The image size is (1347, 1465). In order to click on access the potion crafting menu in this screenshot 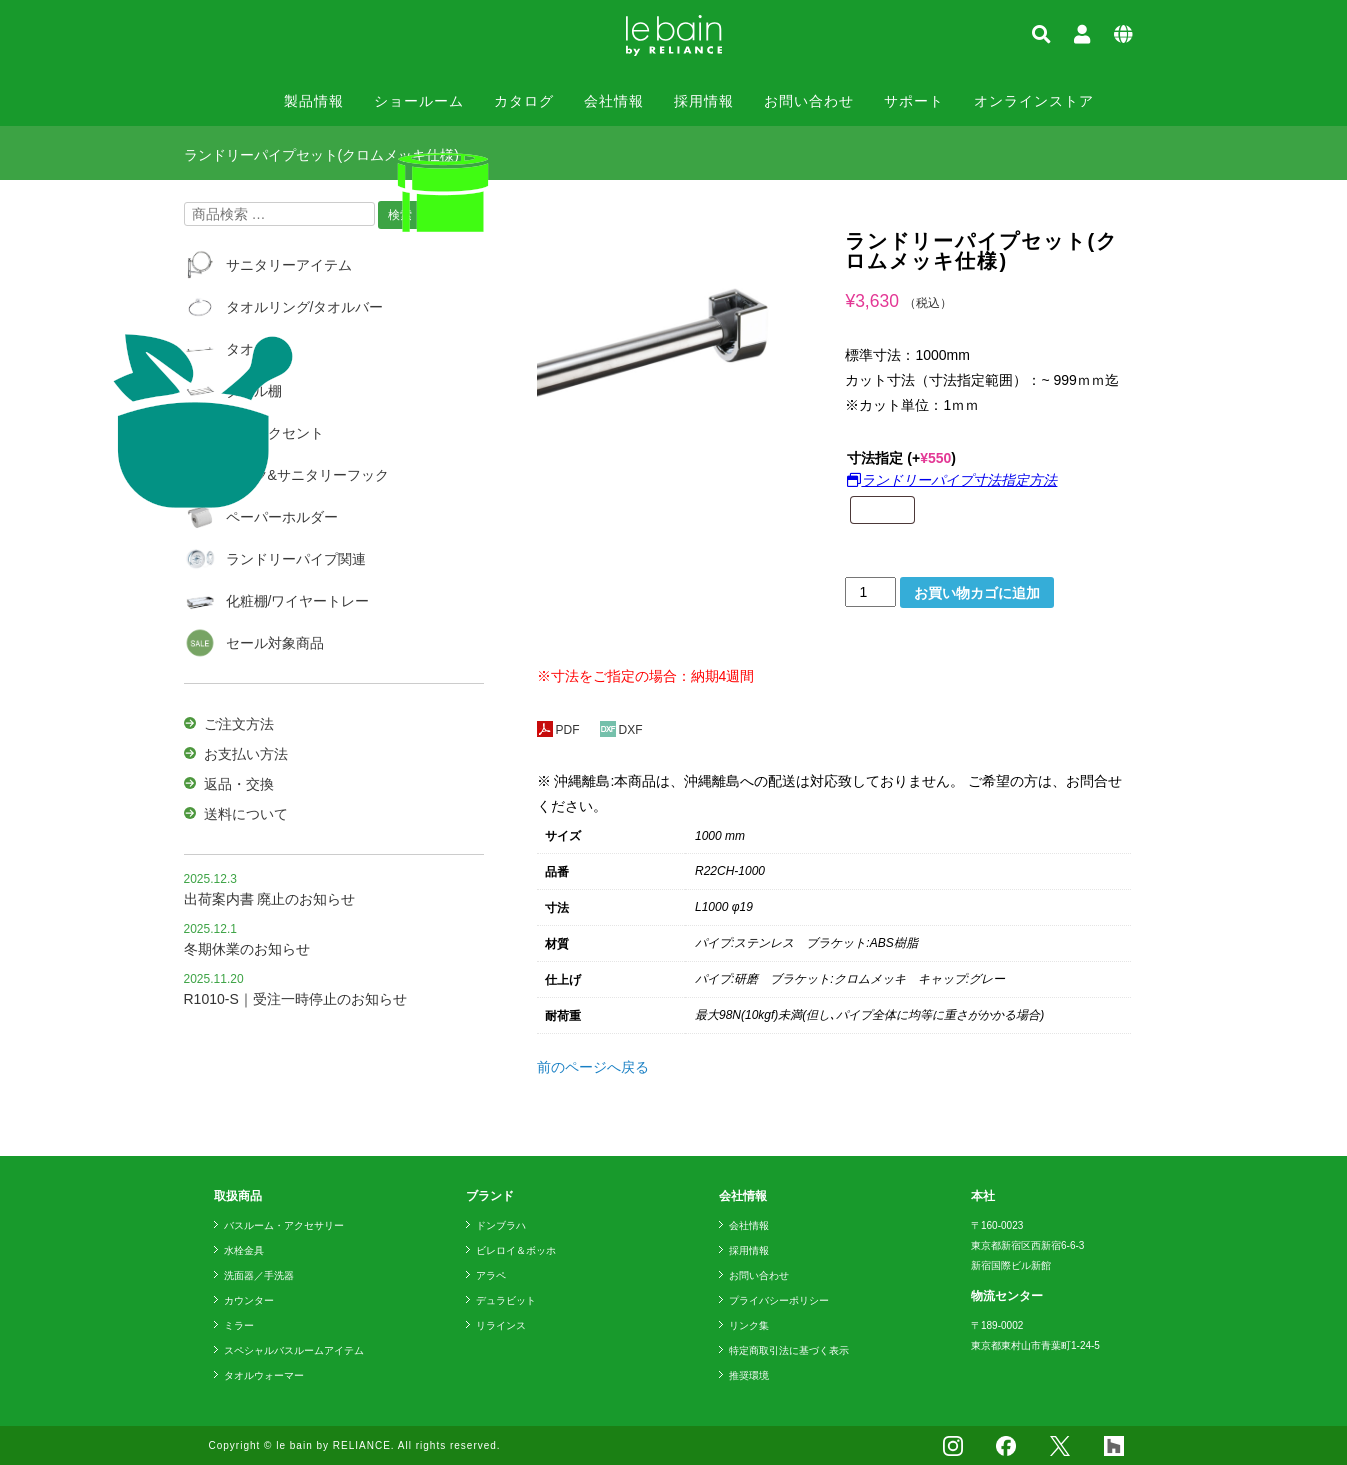, I will do `click(203, 421)`.